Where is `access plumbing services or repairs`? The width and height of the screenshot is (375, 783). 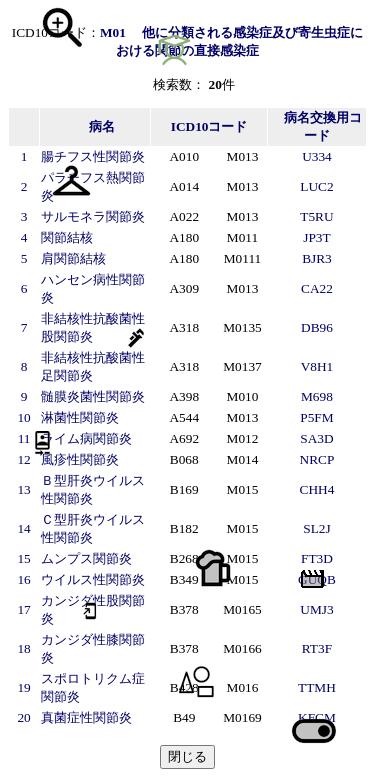 access plumbing services or repairs is located at coordinates (136, 338).